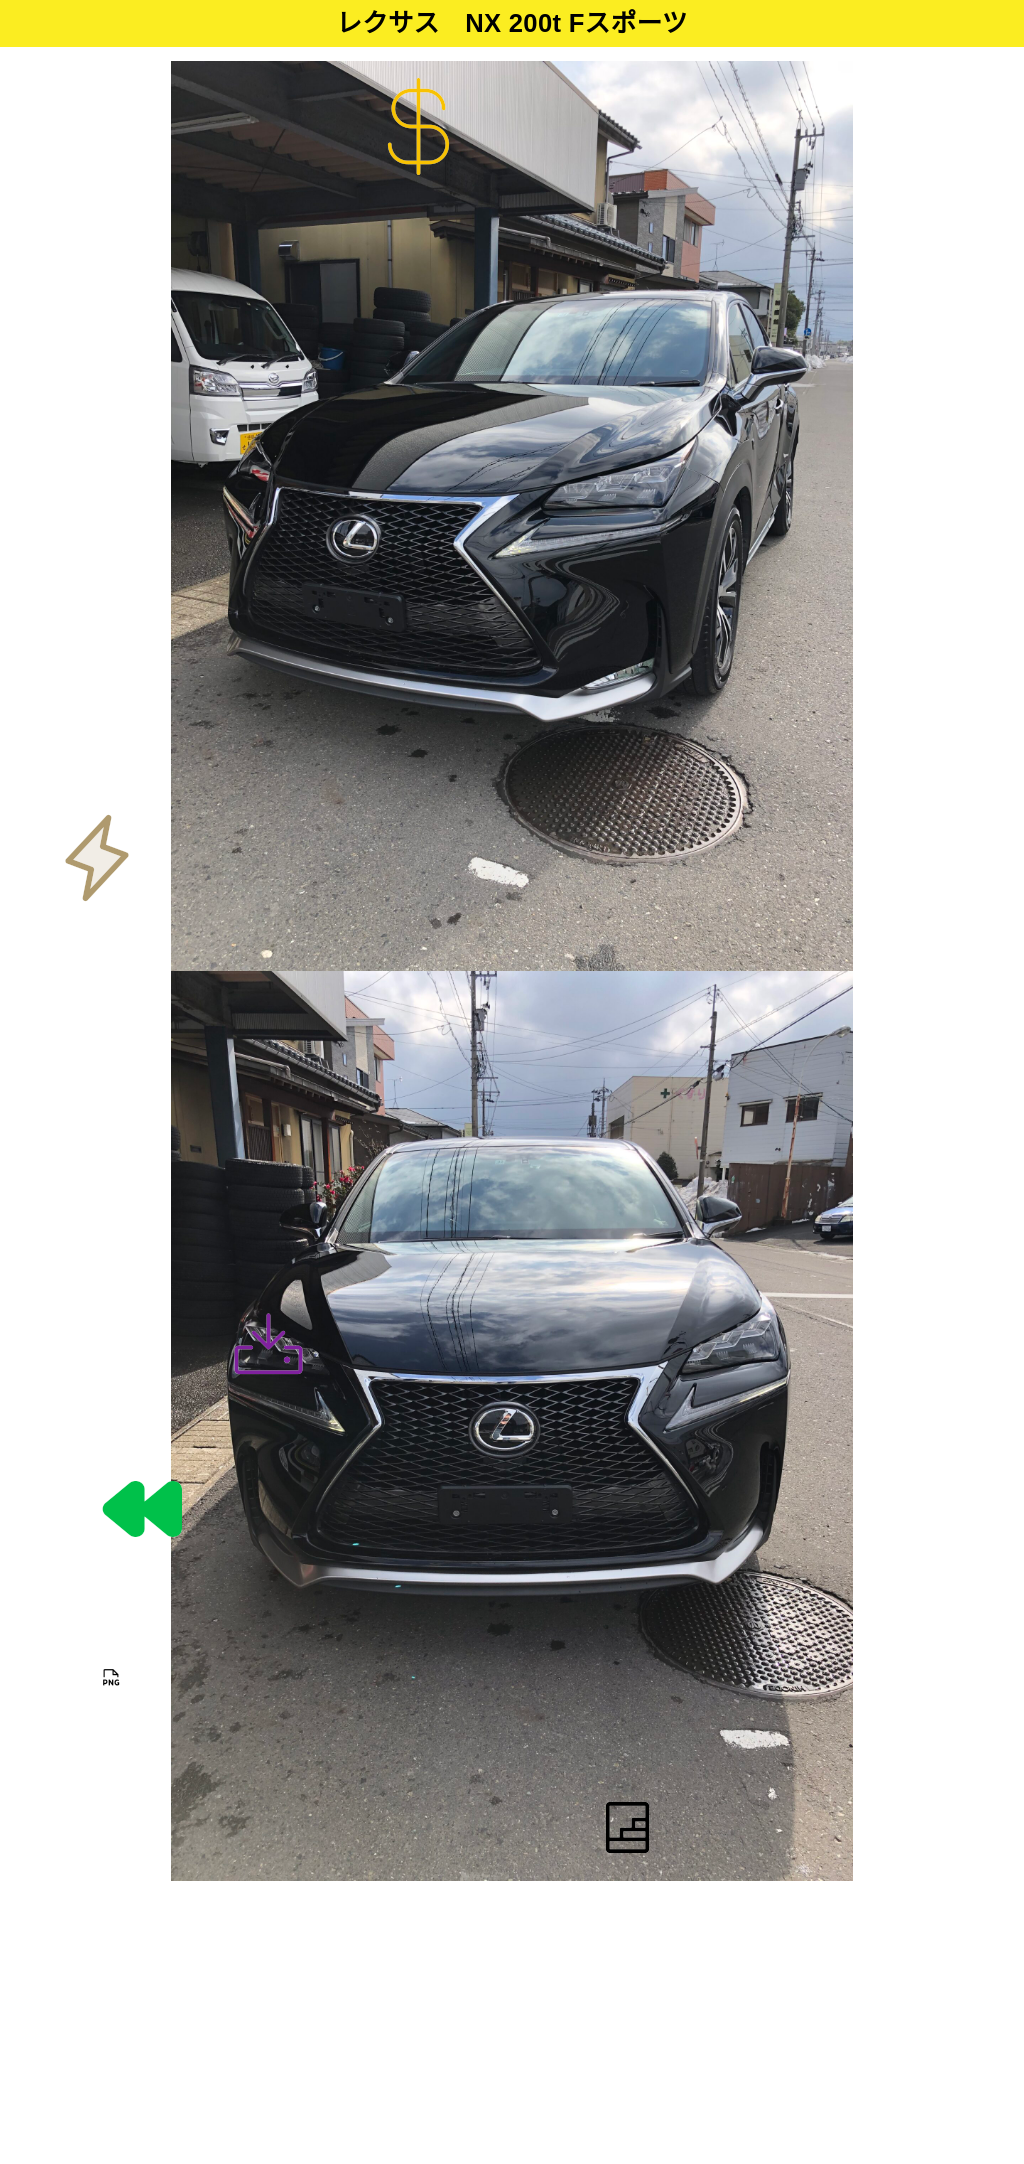  Describe the element at coordinates (418, 126) in the screenshot. I see `view pricing or payment options` at that location.